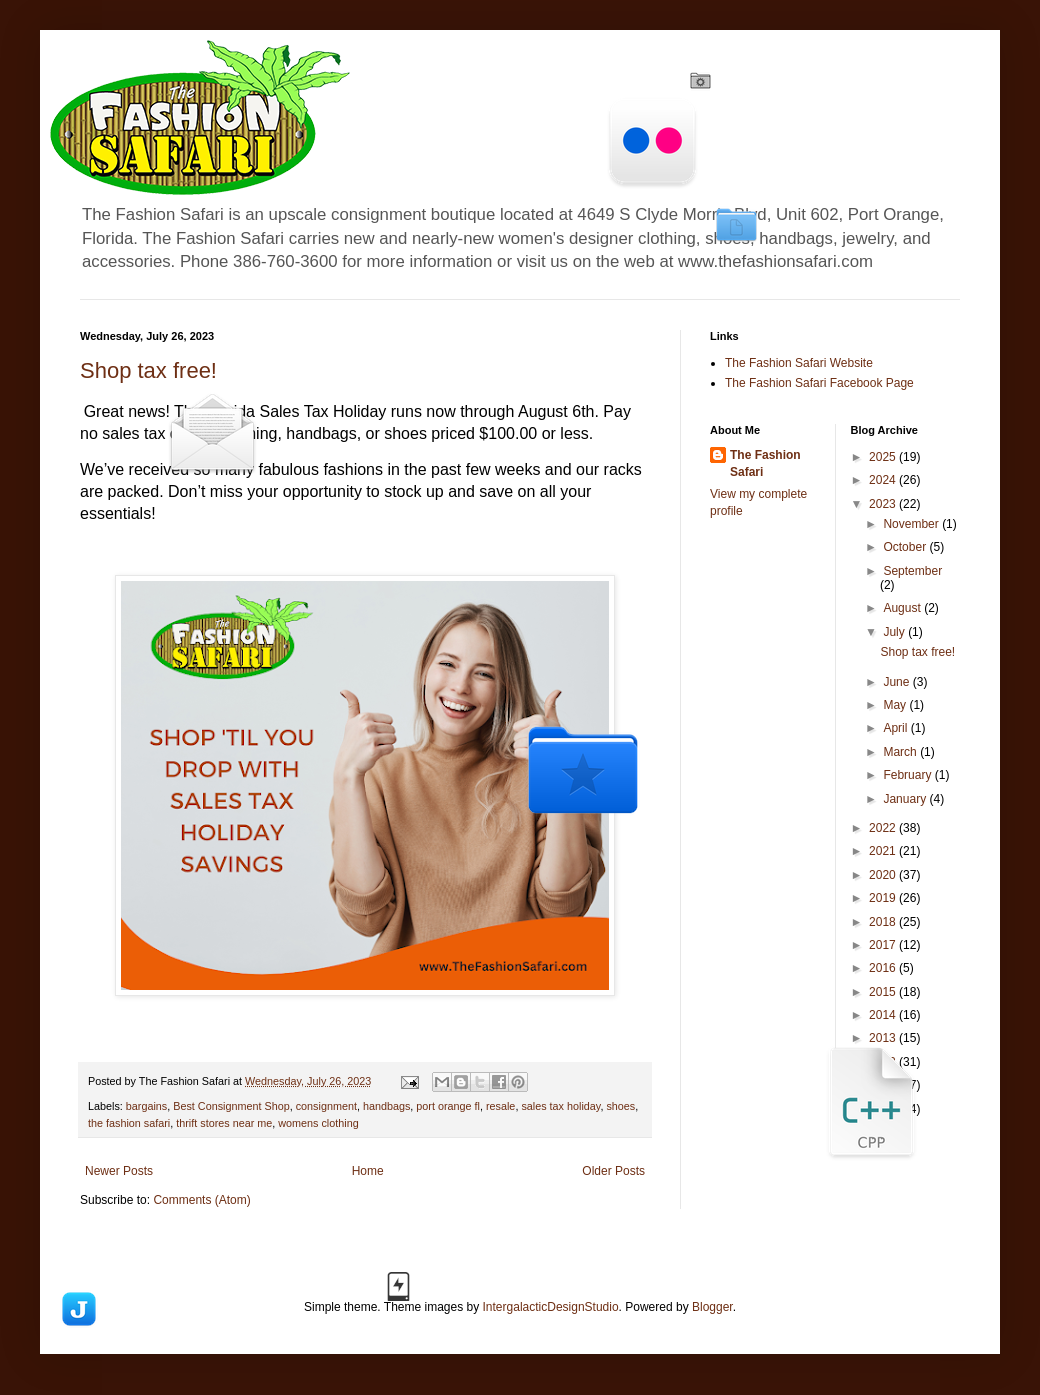  What do you see at coordinates (652, 140) in the screenshot?
I see `connect your Flickr account` at bounding box center [652, 140].